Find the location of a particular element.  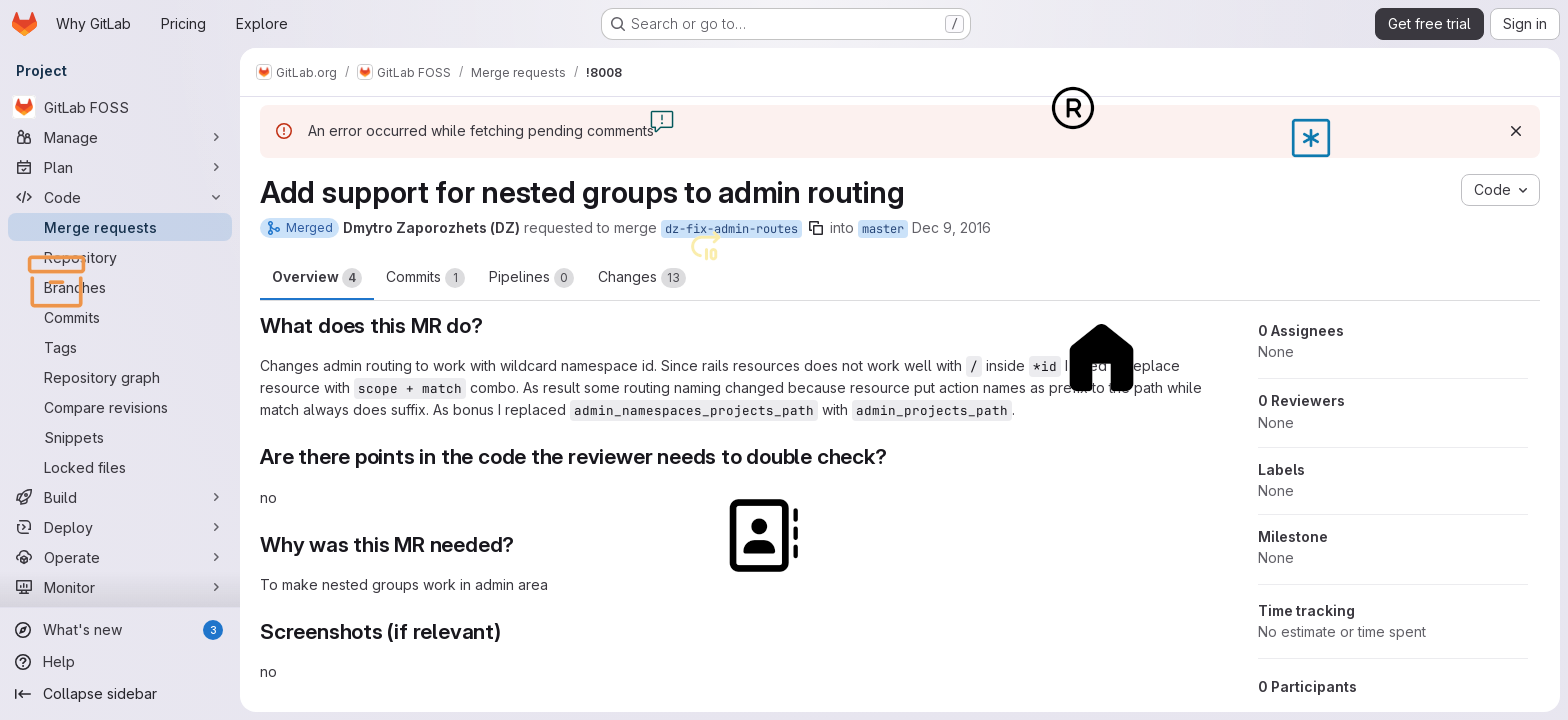

report an issue or problem is located at coordinates (662, 121).